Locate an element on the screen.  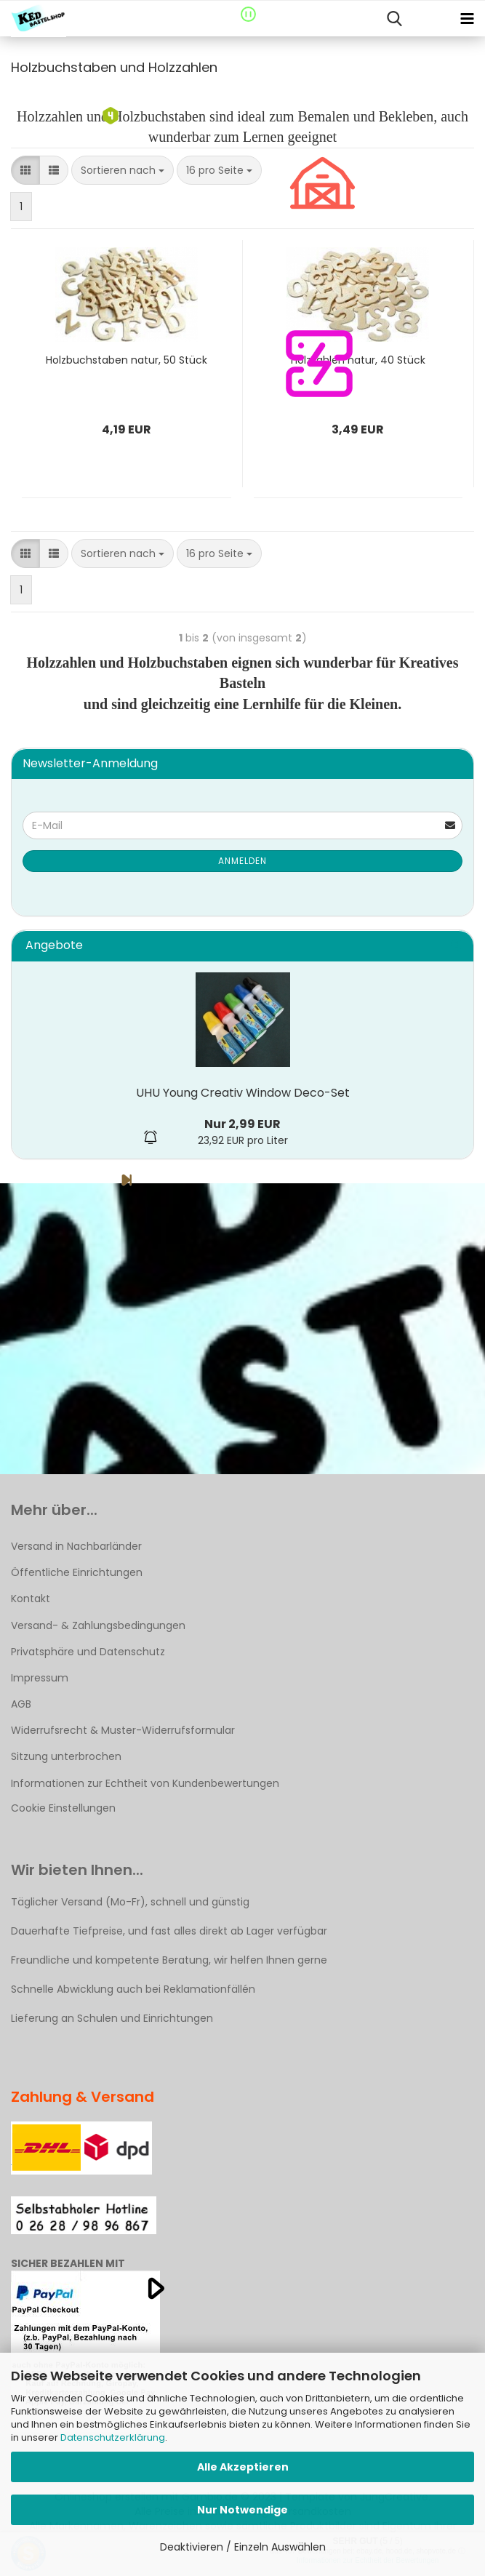
indicates server failure or crash is located at coordinates (319, 364).